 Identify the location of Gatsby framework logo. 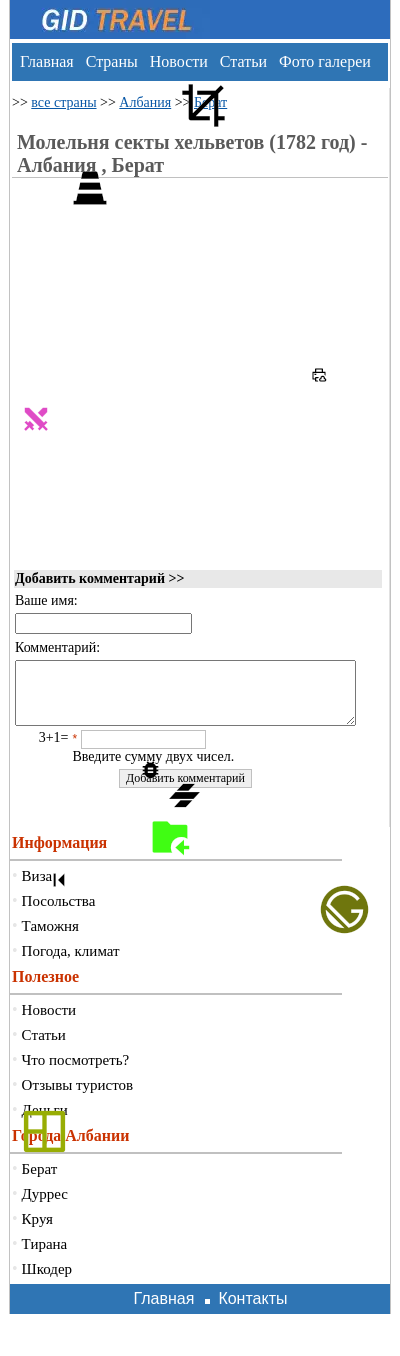
(344, 909).